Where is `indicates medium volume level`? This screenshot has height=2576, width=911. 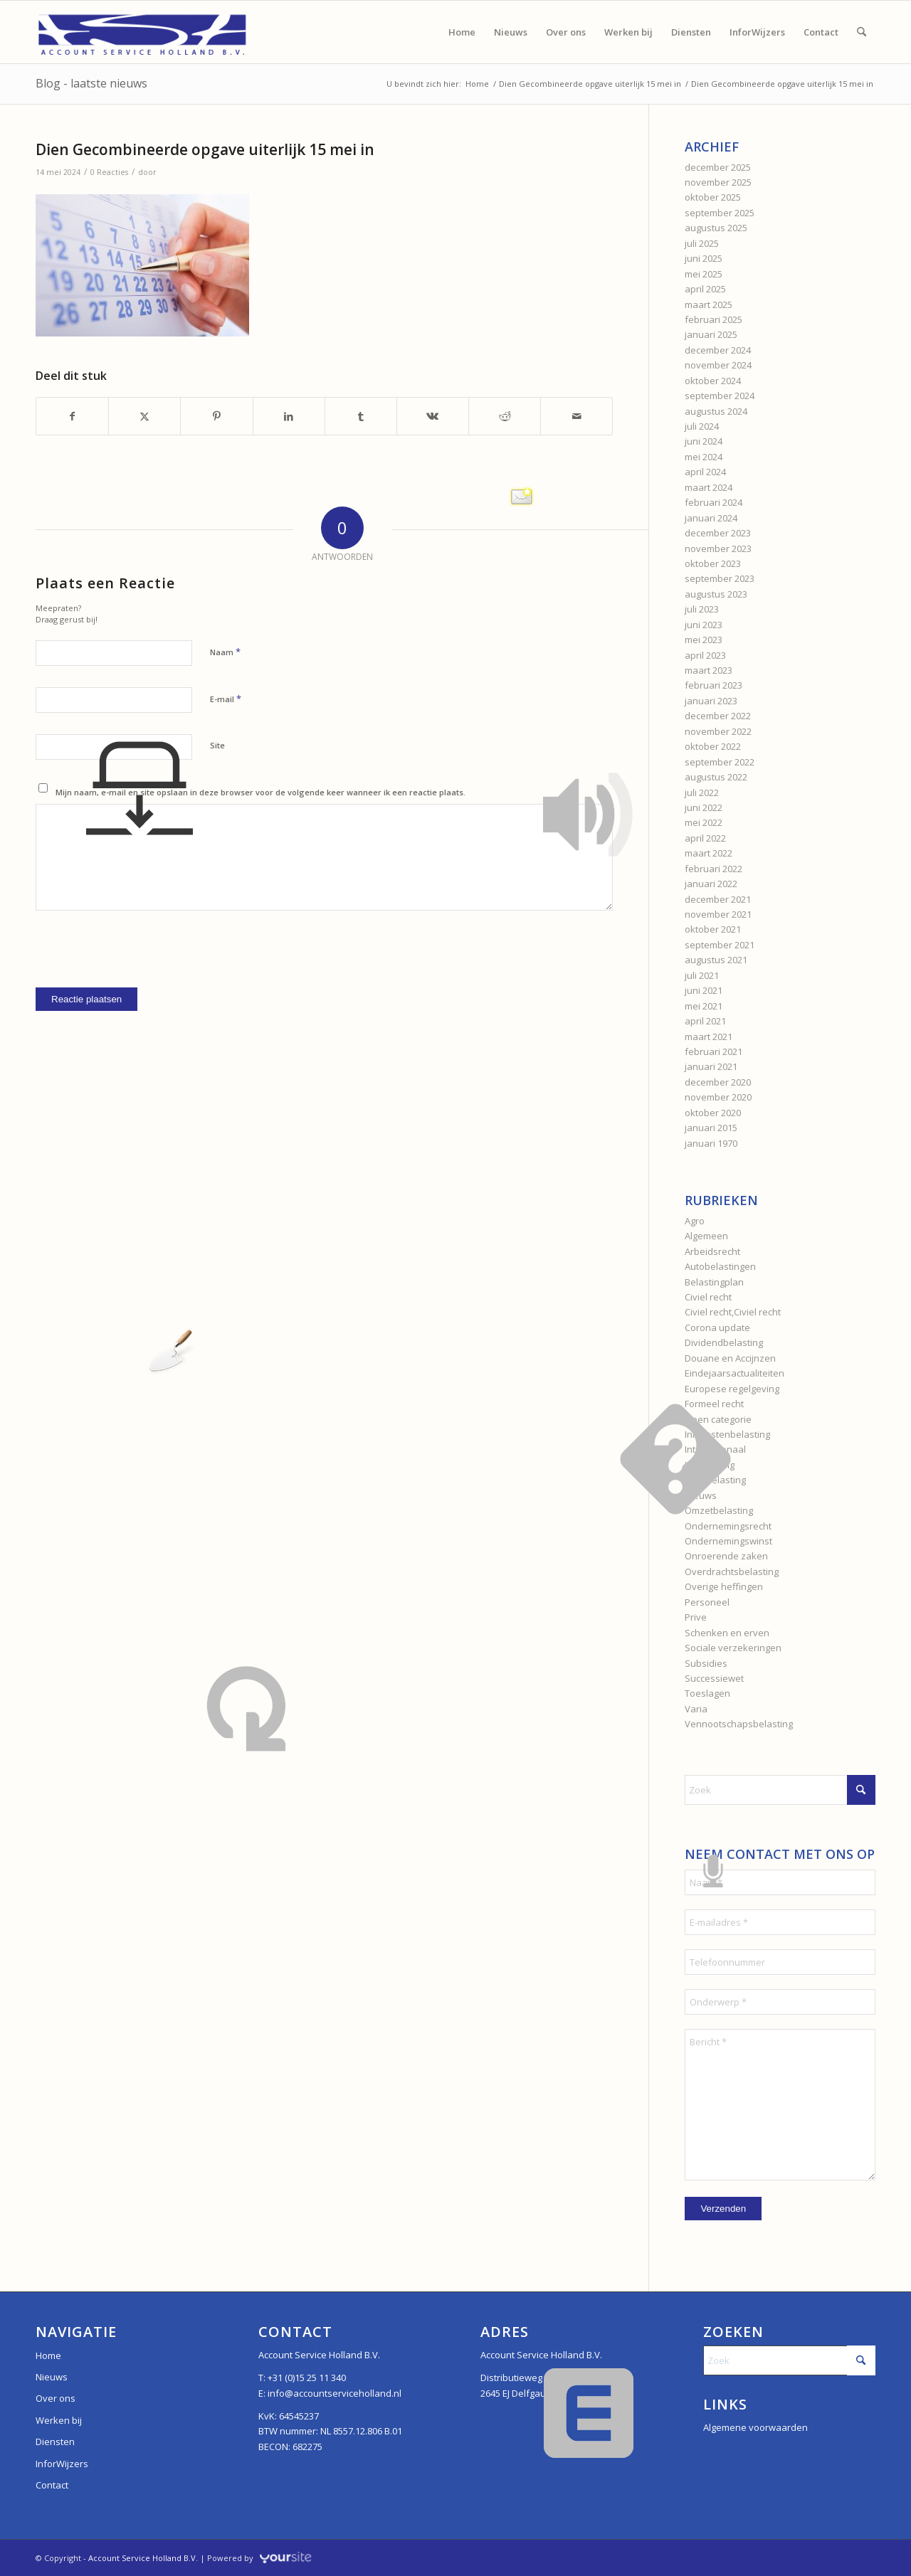
indicates medium volume level is located at coordinates (591, 815).